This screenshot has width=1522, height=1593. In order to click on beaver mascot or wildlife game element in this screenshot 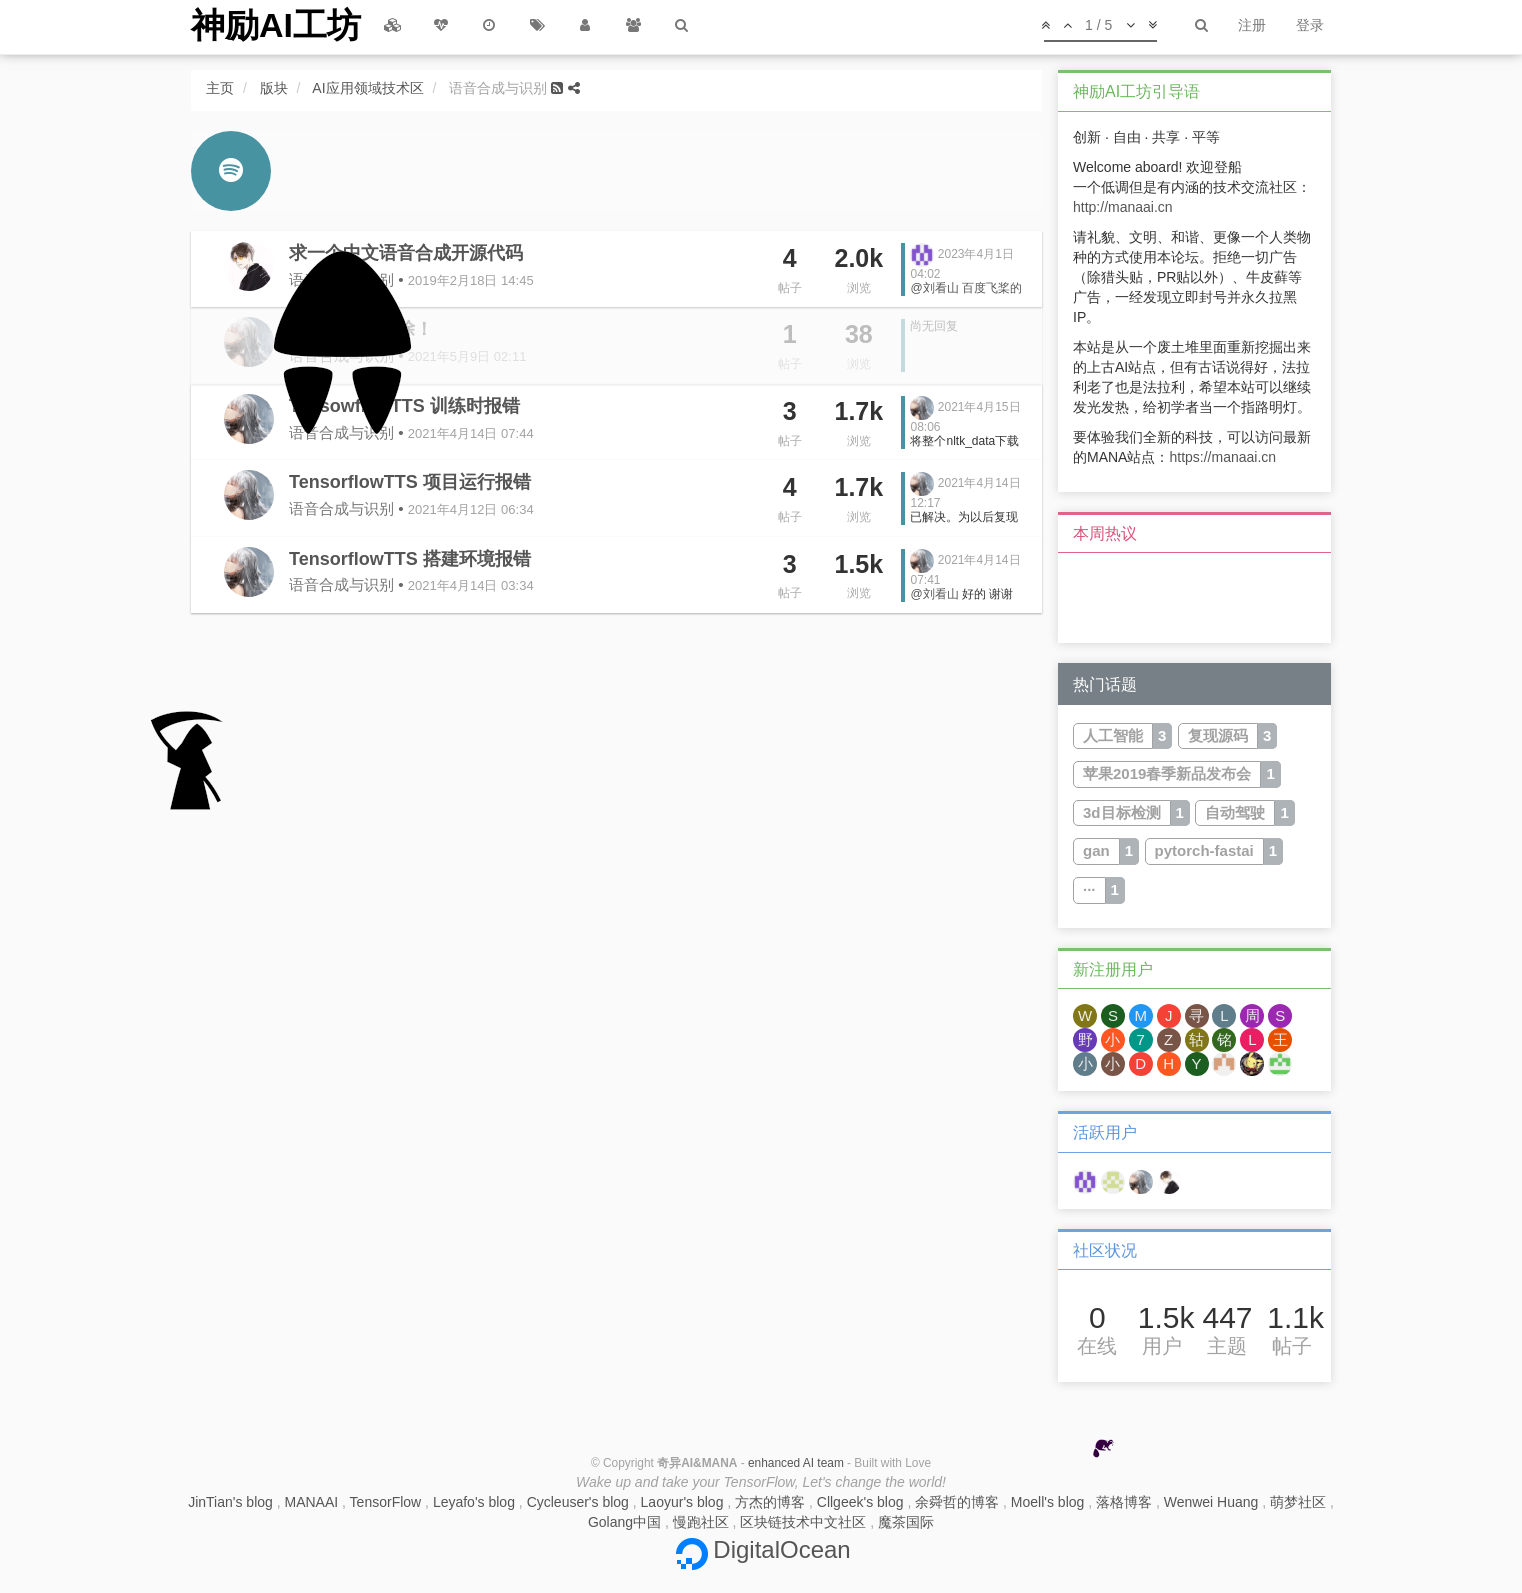, I will do `click(1103, 1448)`.